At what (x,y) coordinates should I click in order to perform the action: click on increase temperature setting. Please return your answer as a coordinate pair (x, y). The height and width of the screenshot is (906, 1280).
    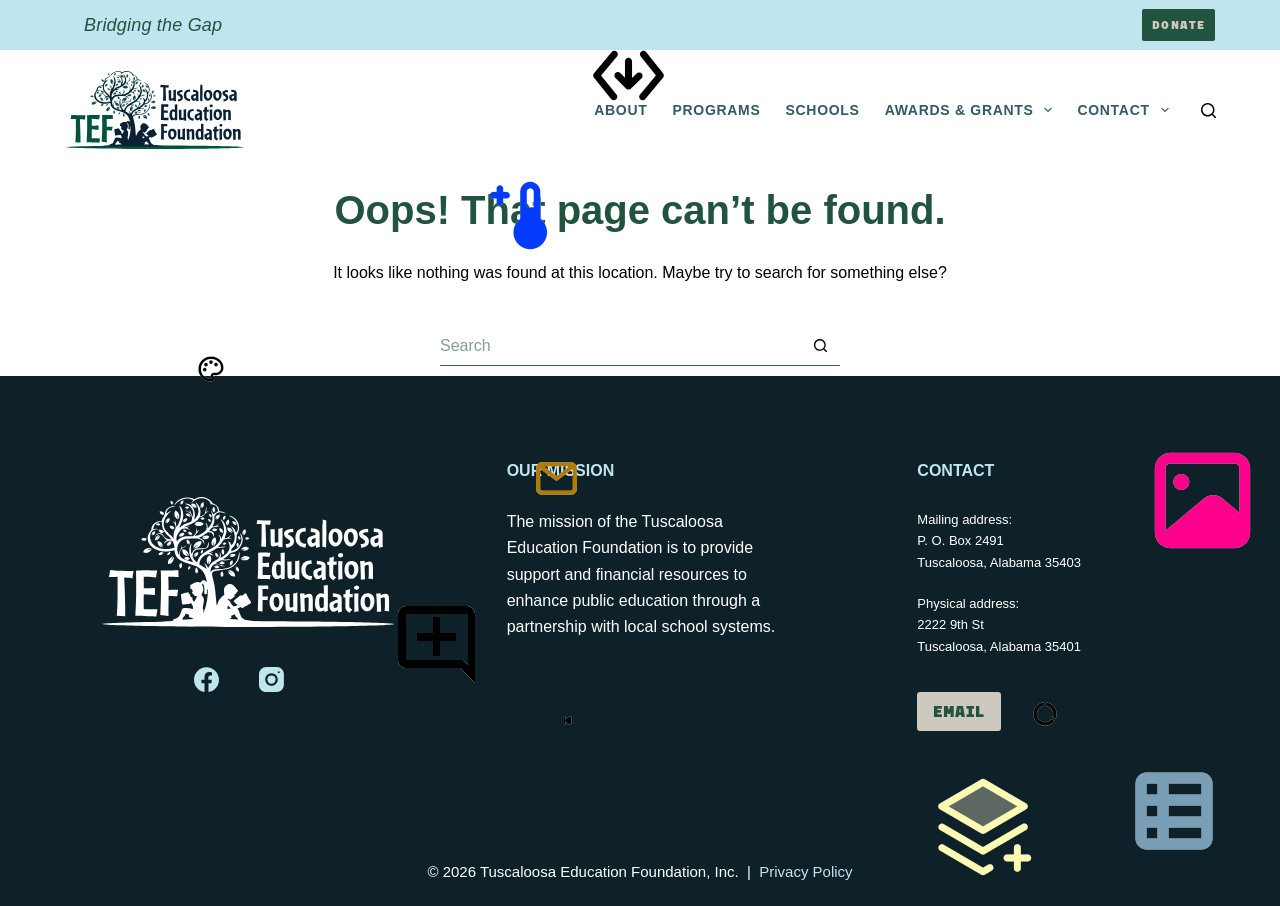
    Looking at the image, I should click on (523, 215).